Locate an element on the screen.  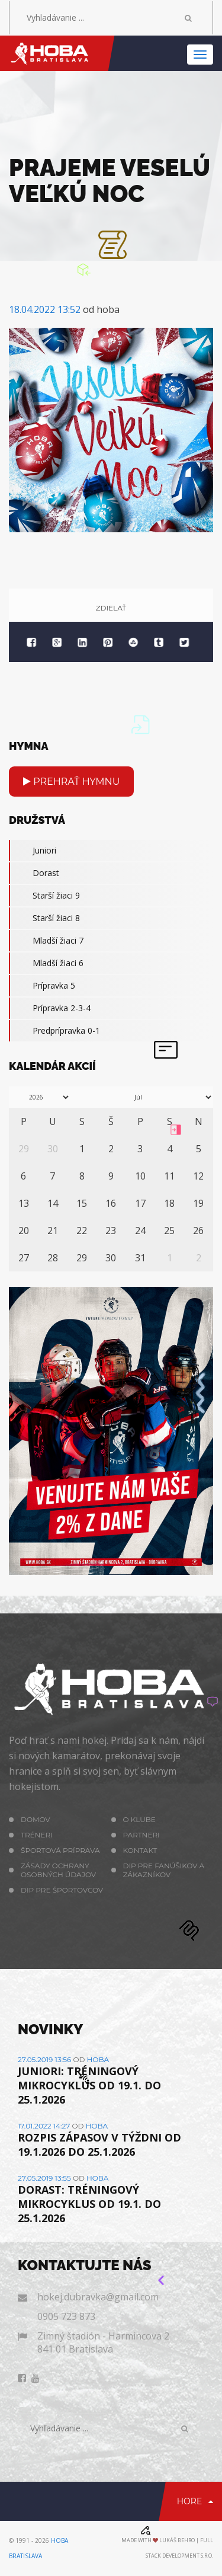
open chat or messaging is located at coordinates (213, 1702).